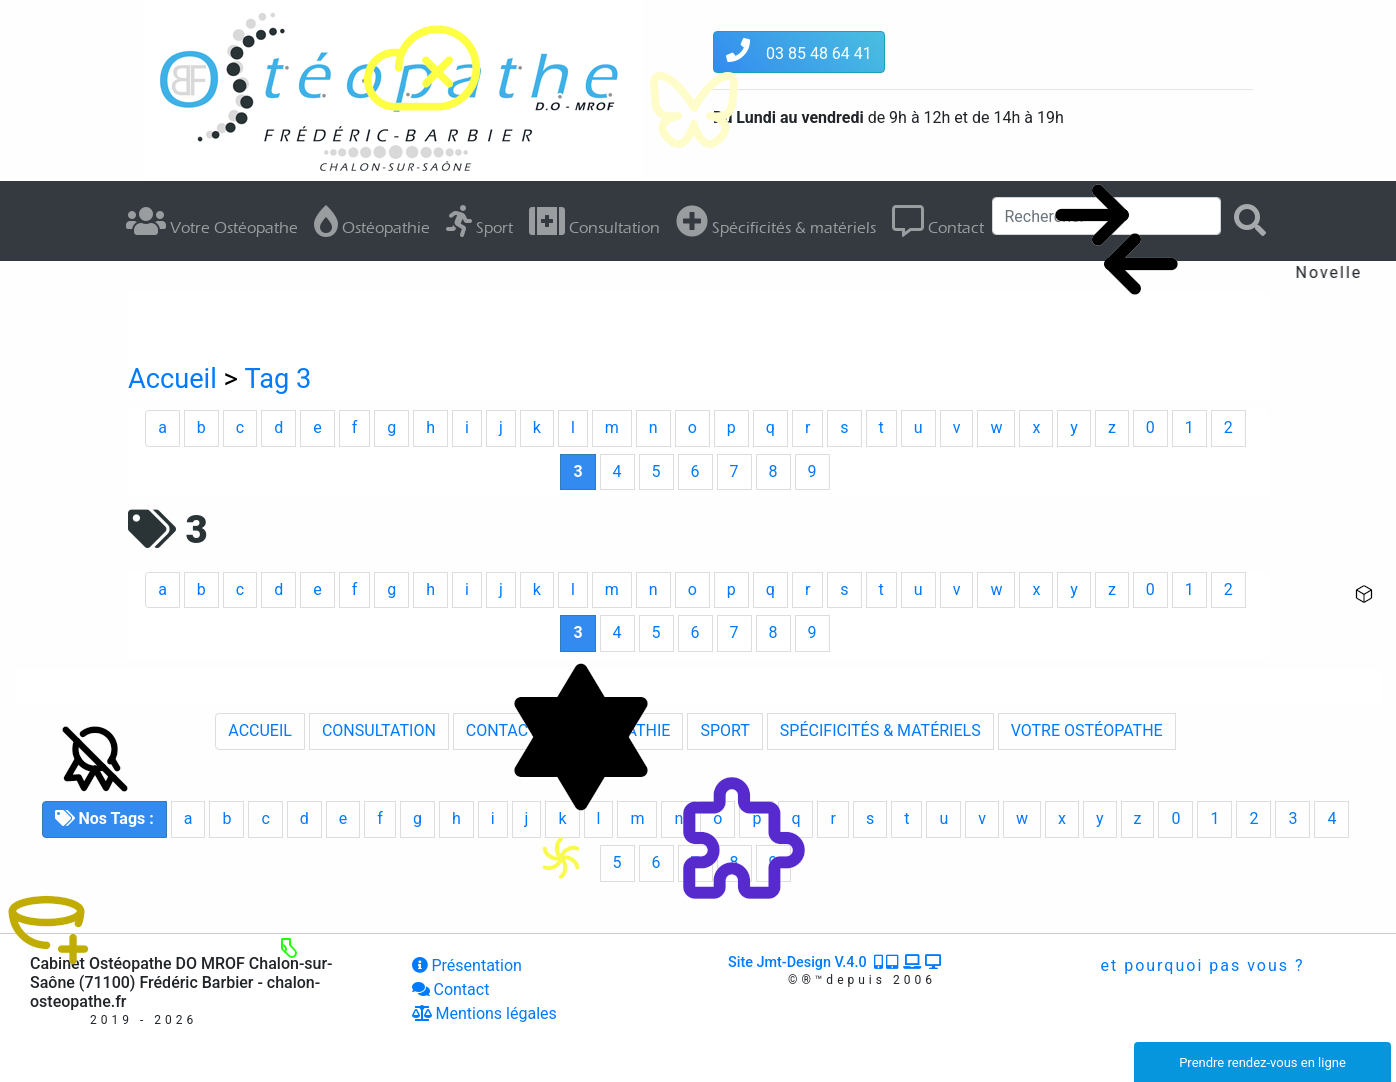 The width and height of the screenshot is (1396, 1082). I want to click on compare or show differences between items, so click(1116, 239).